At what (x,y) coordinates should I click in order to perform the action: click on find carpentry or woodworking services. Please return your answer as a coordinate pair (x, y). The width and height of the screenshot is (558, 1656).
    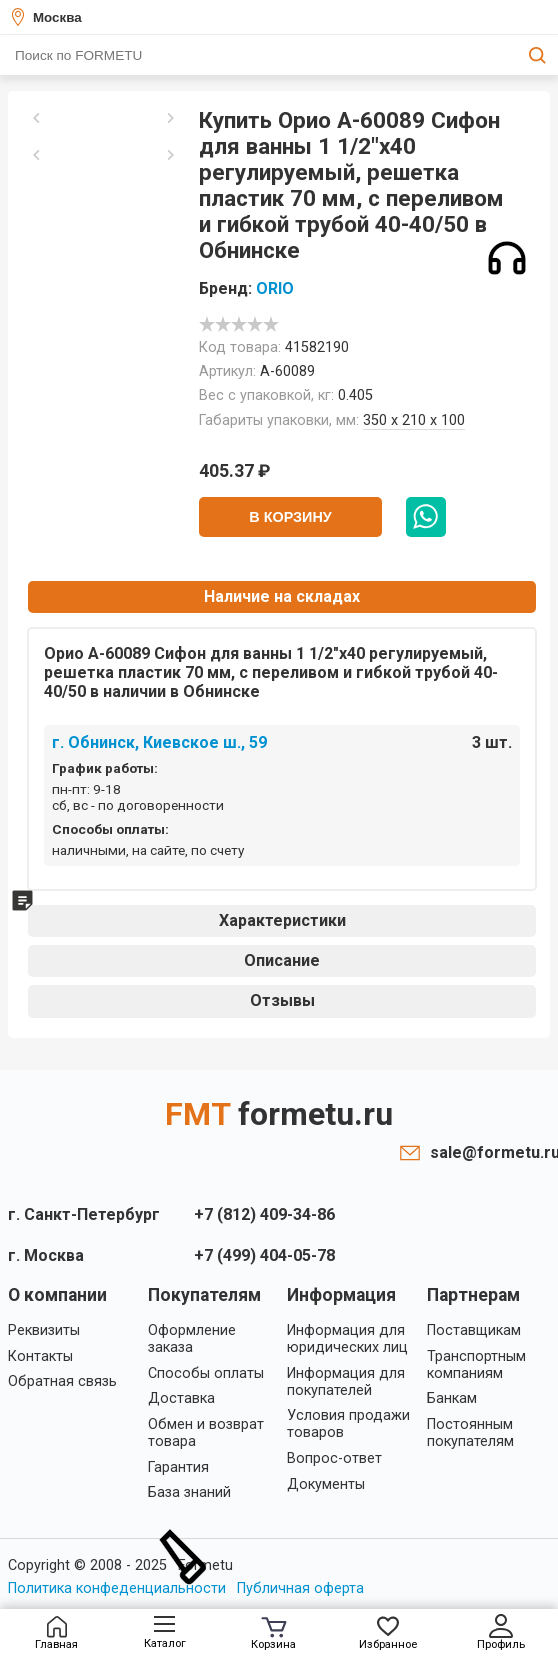
    Looking at the image, I should click on (183, 1557).